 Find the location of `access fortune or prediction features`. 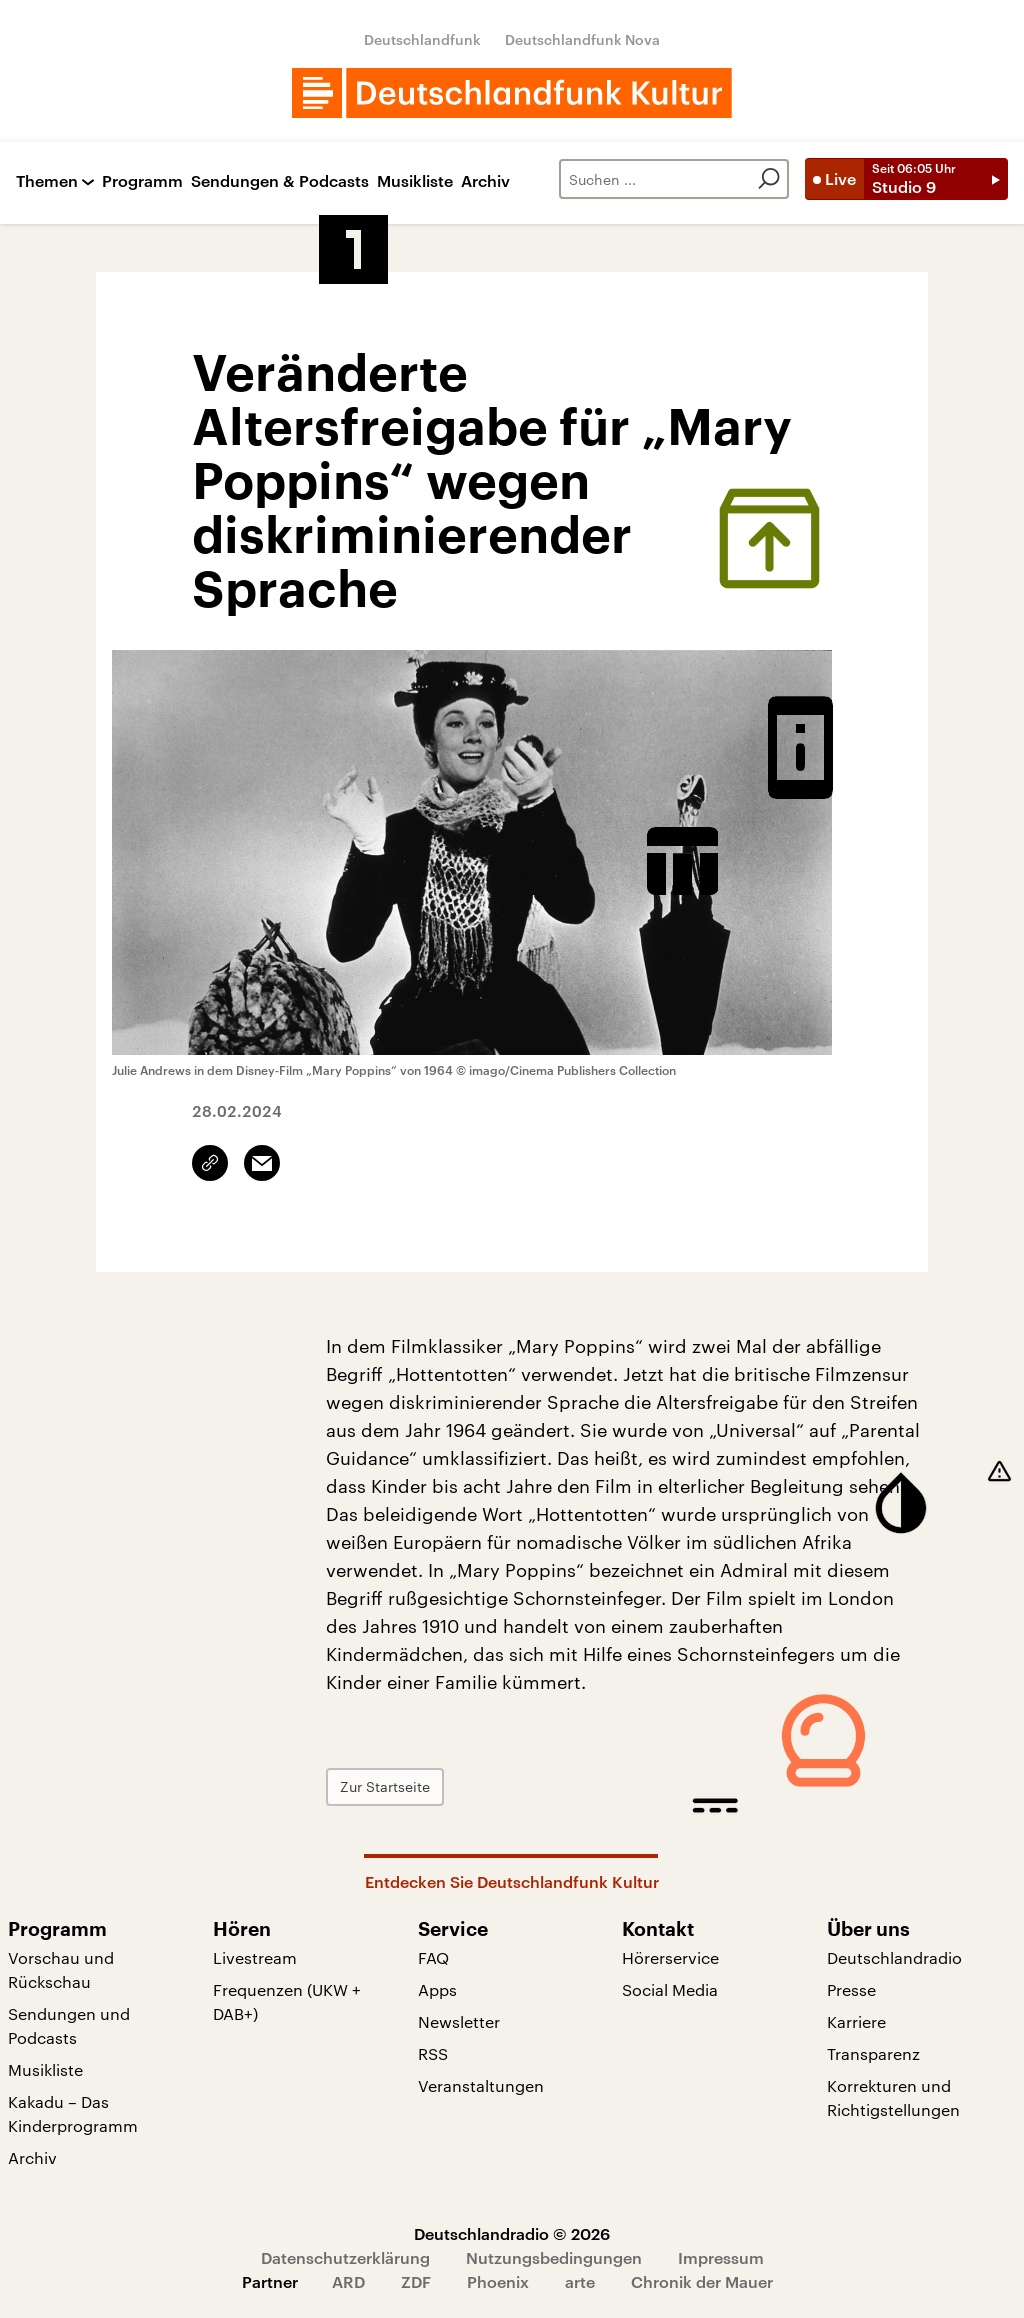

access fortune or prediction features is located at coordinates (823, 1740).